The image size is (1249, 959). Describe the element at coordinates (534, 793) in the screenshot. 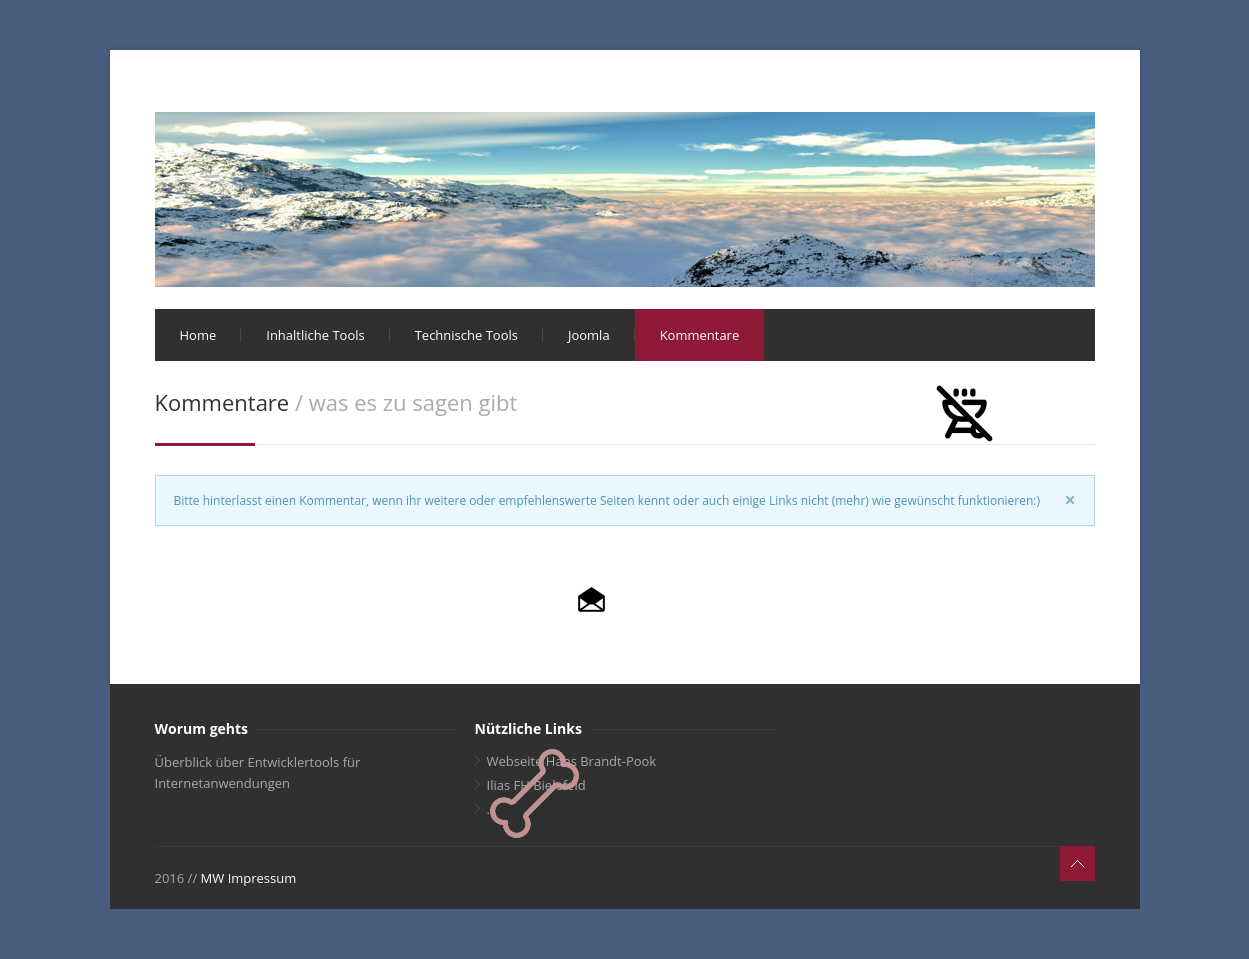

I see `access pet-related features or settings` at that location.